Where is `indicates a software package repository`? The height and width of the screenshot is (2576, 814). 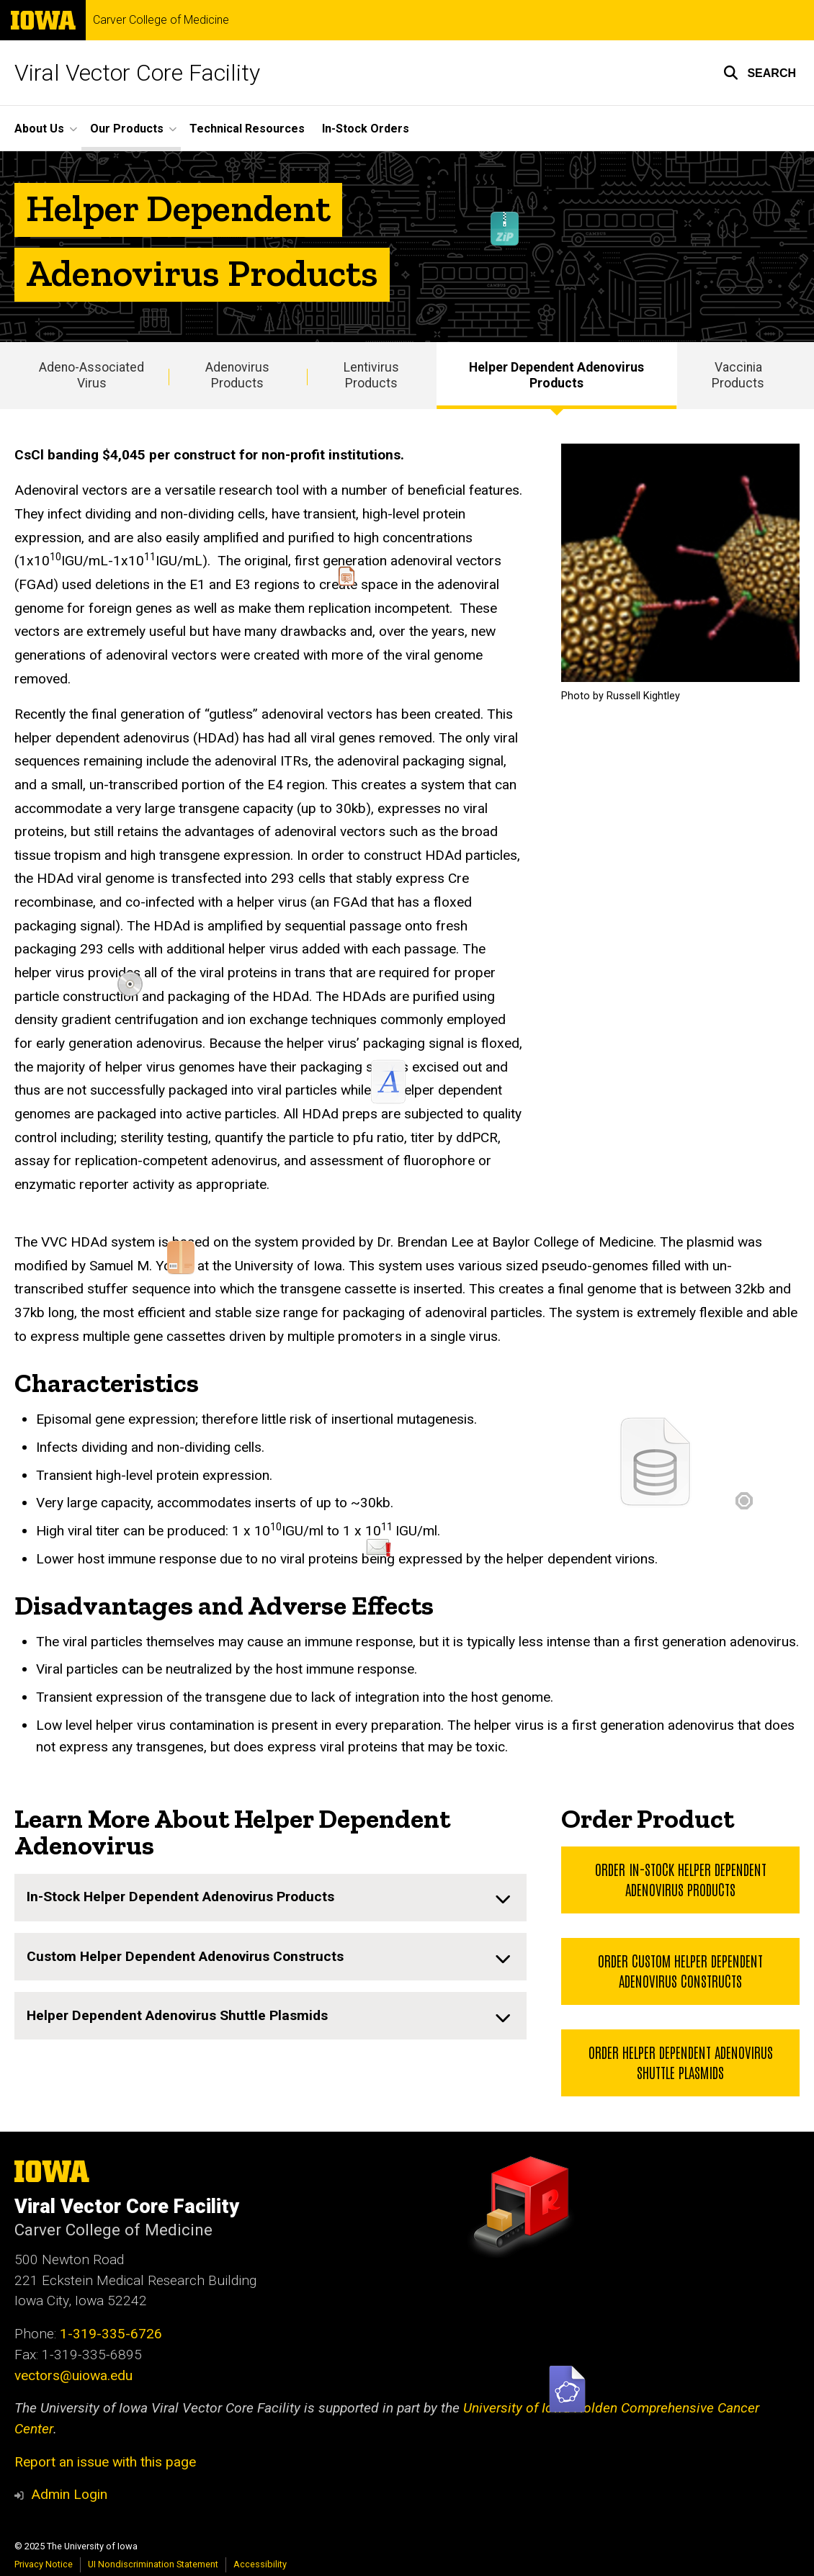
indicates a software package repository is located at coordinates (521, 2203).